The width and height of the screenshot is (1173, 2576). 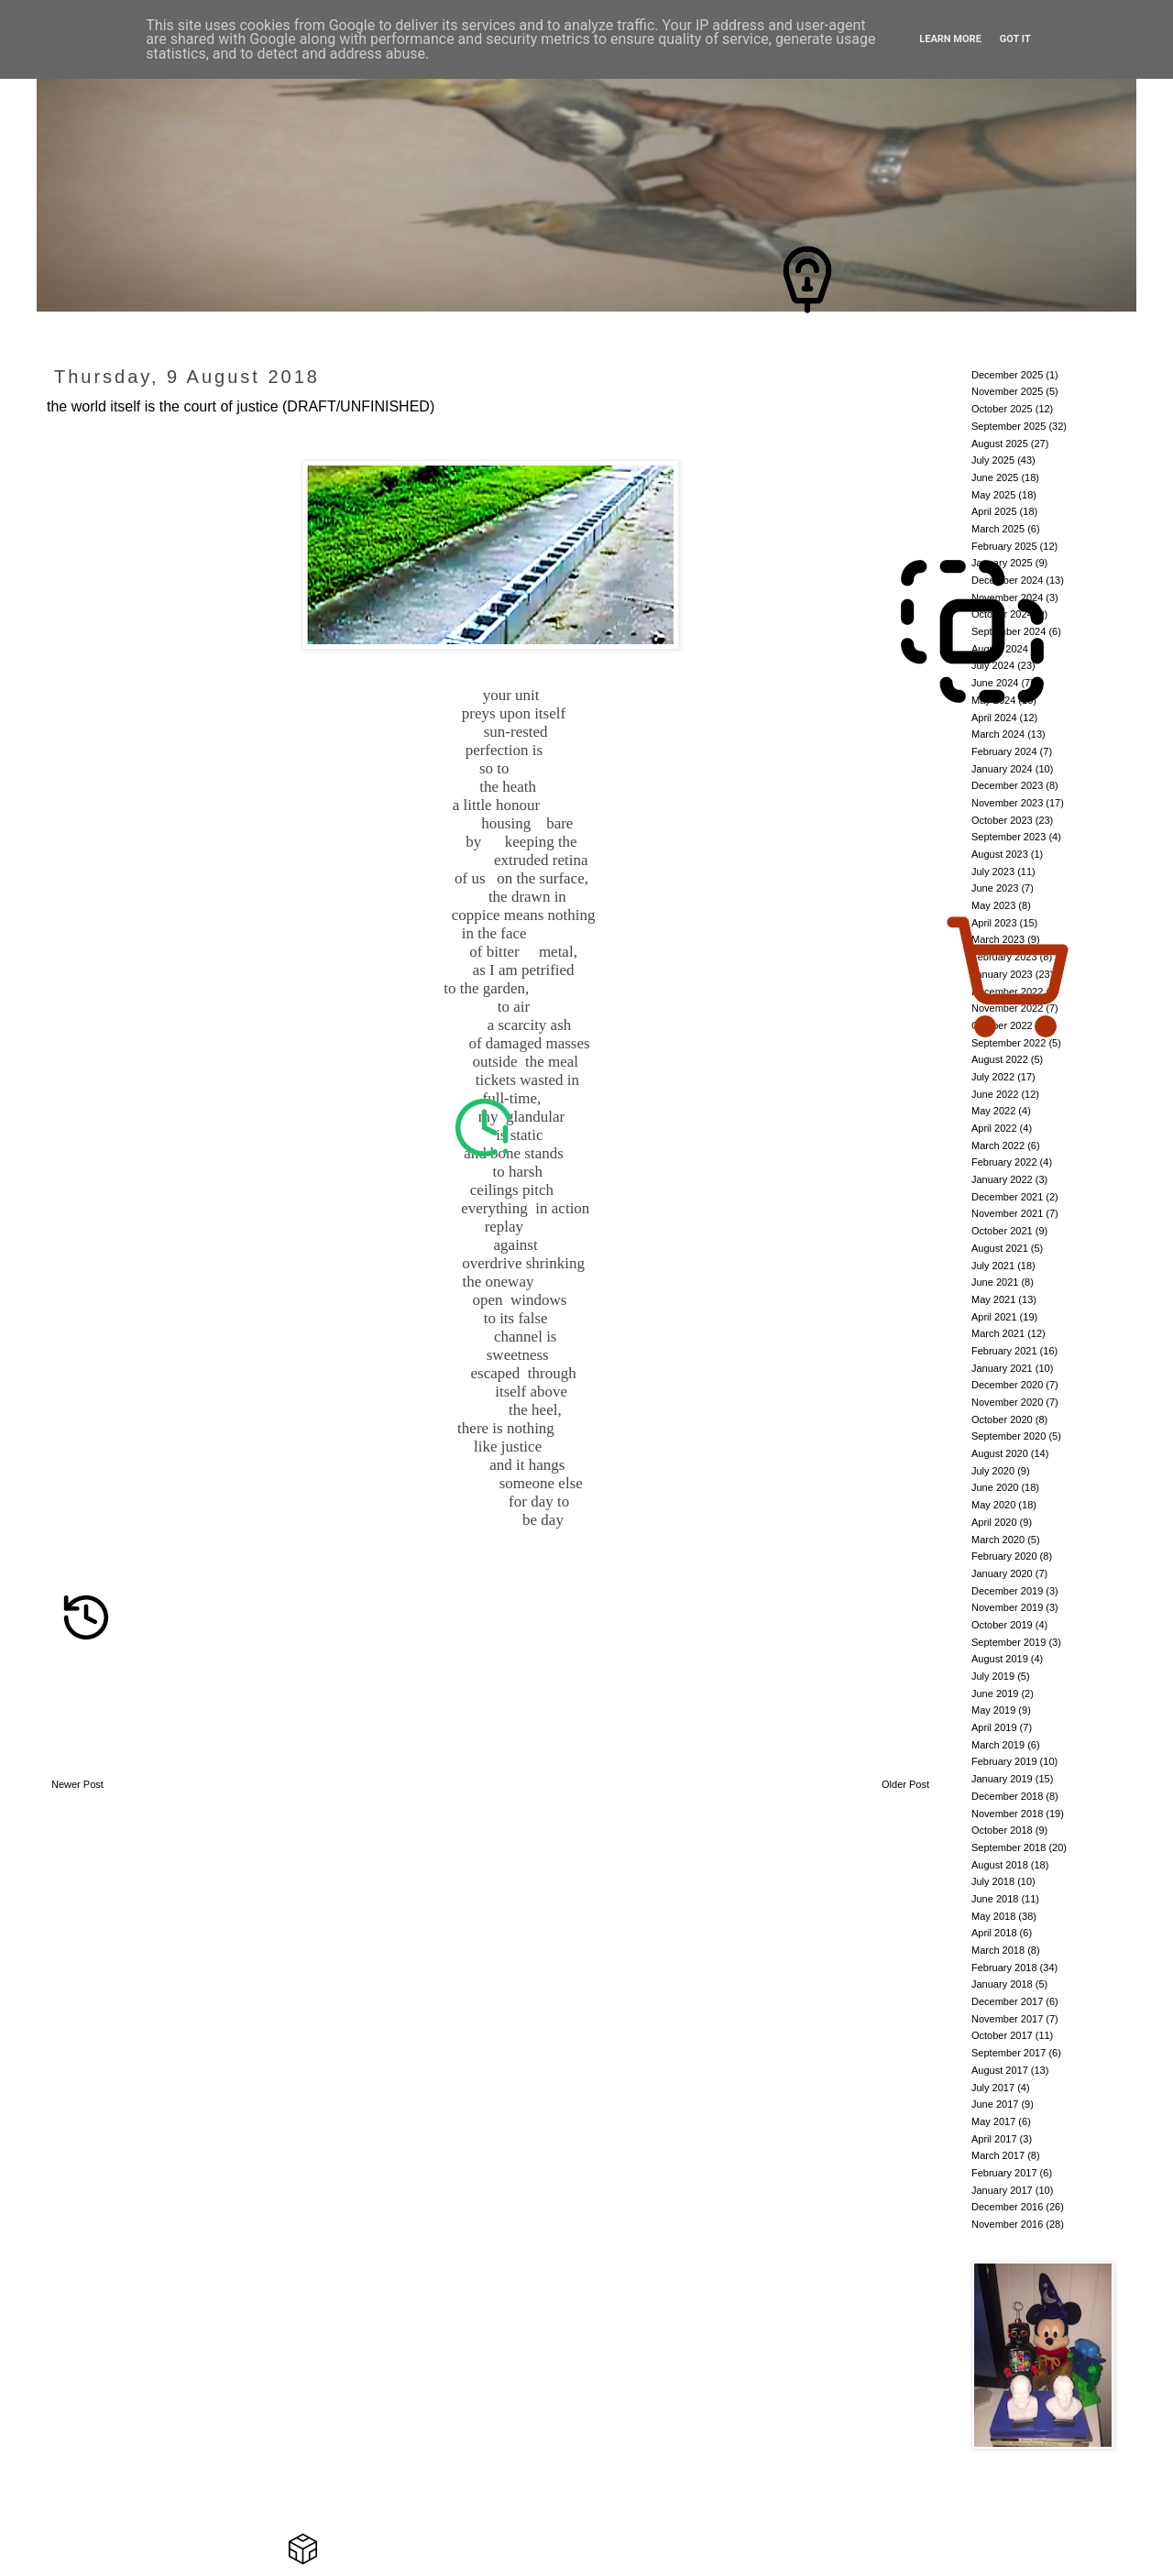 What do you see at coordinates (1007, 977) in the screenshot?
I see `view your shopping cart` at bounding box center [1007, 977].